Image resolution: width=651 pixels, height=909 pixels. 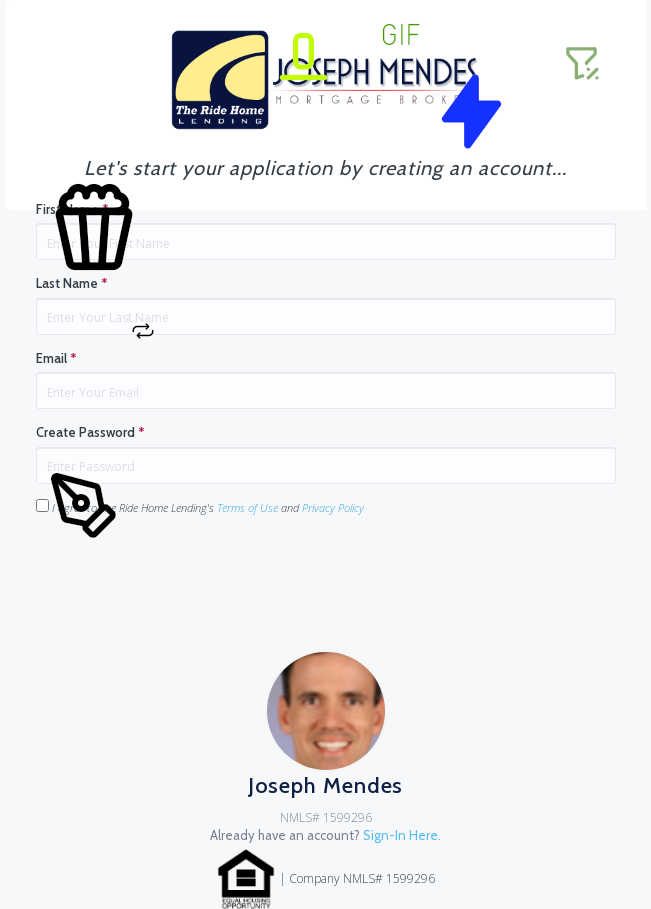 I want to click on align selected elements to the bottom, so click(x=303, y=56).